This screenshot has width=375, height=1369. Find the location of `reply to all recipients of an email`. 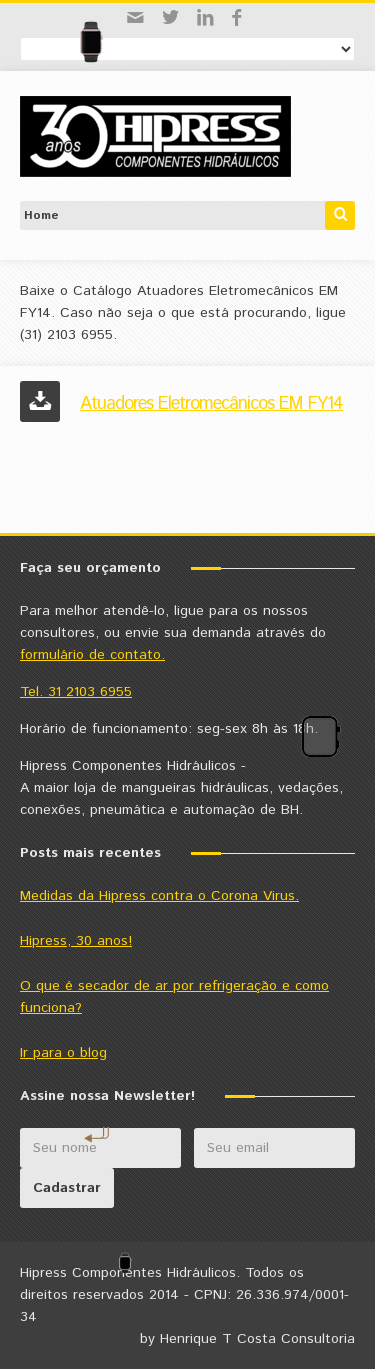

reply to all recipients of an email is located at coordinates (96, 1133).